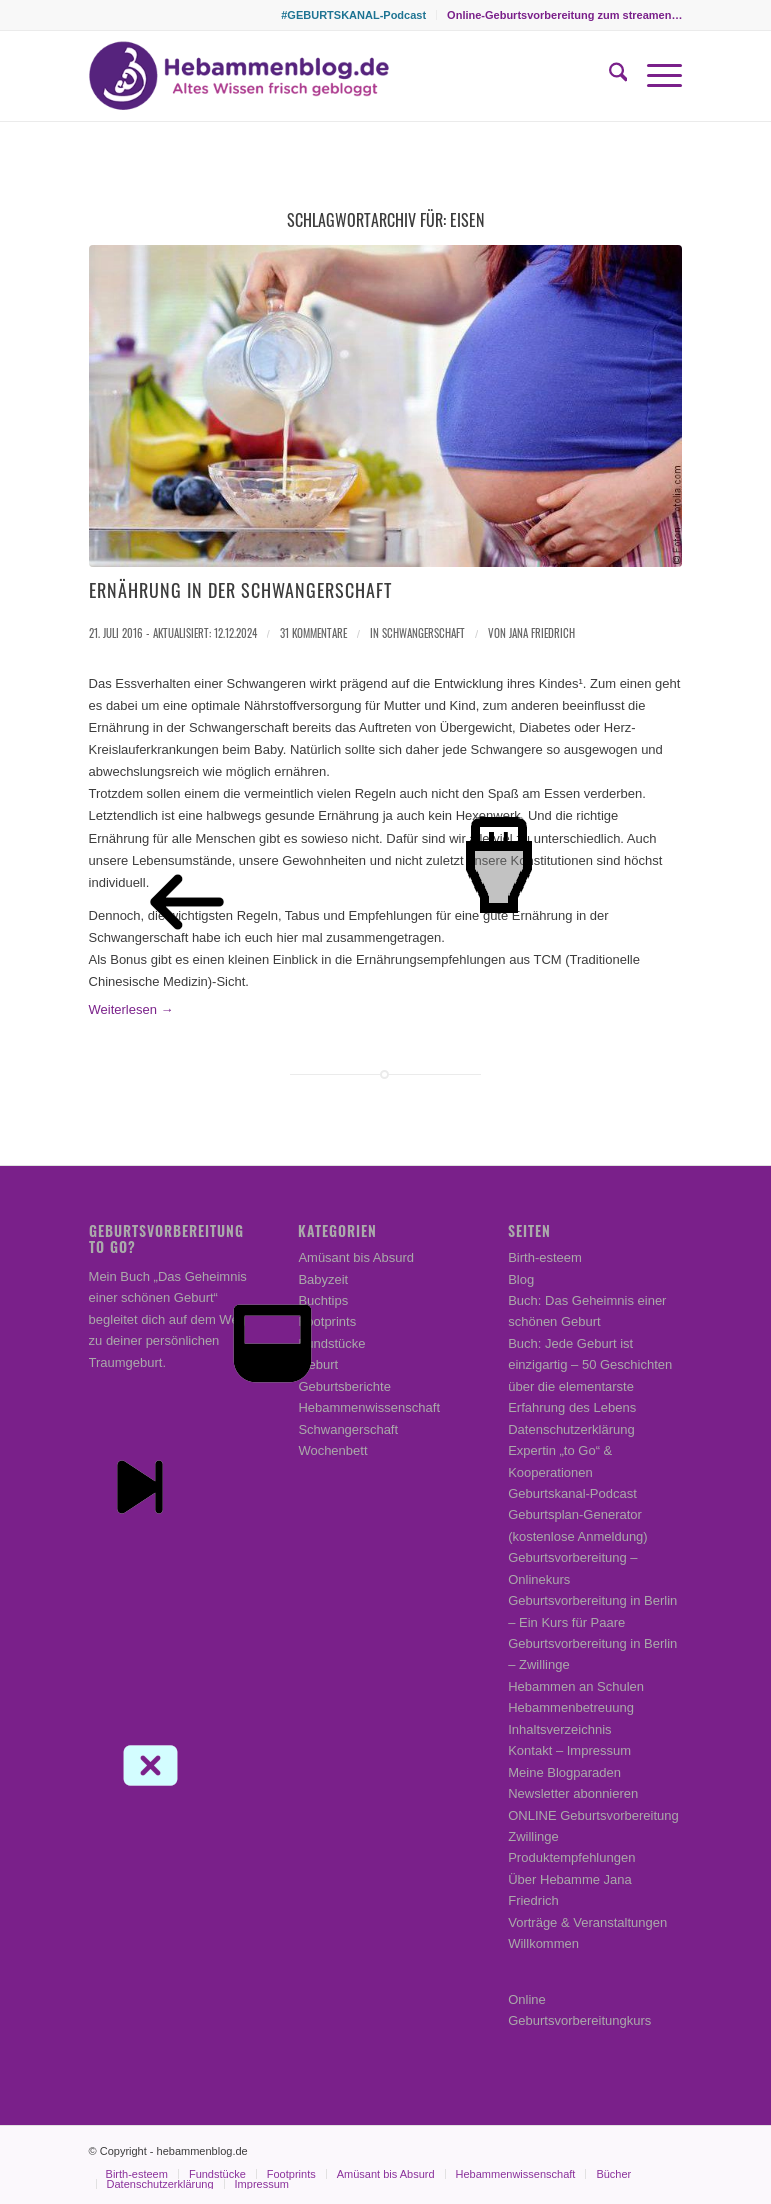 Image resolution: width=771 pixels, height=2204 pixels. What do you see at coordinates (187, 902) in the screenshot?
I see `go back to the previous screen` at bounding box center [187, 902].